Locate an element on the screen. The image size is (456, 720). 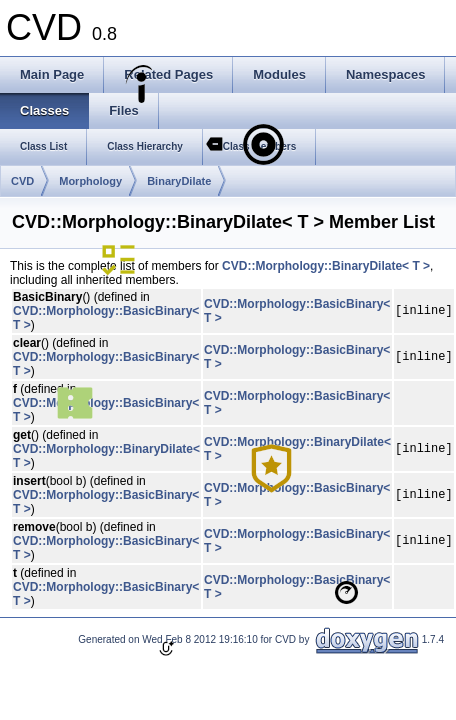
activate AI-powered voice input is located at coordinates (166, 649).